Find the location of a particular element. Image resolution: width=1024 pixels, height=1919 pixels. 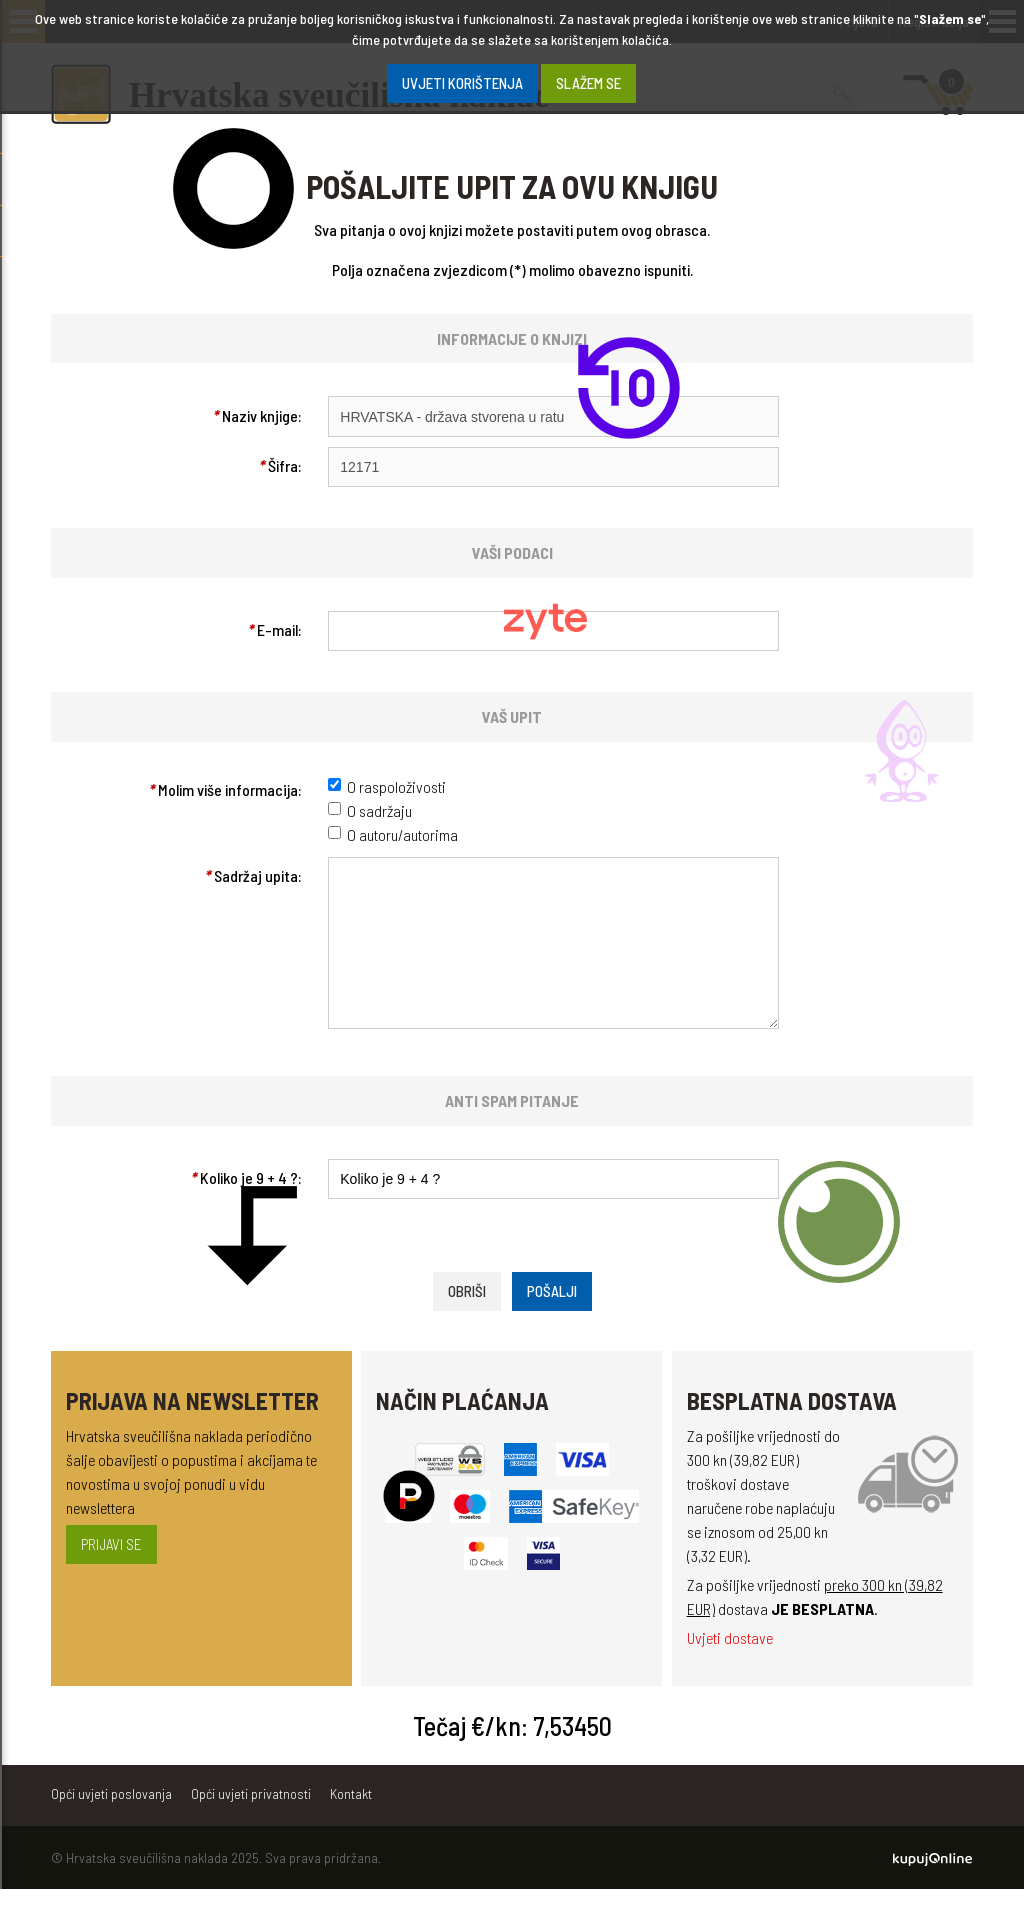

navigate back and down in a menu hierarchy is located at coordinates (253, 1229).